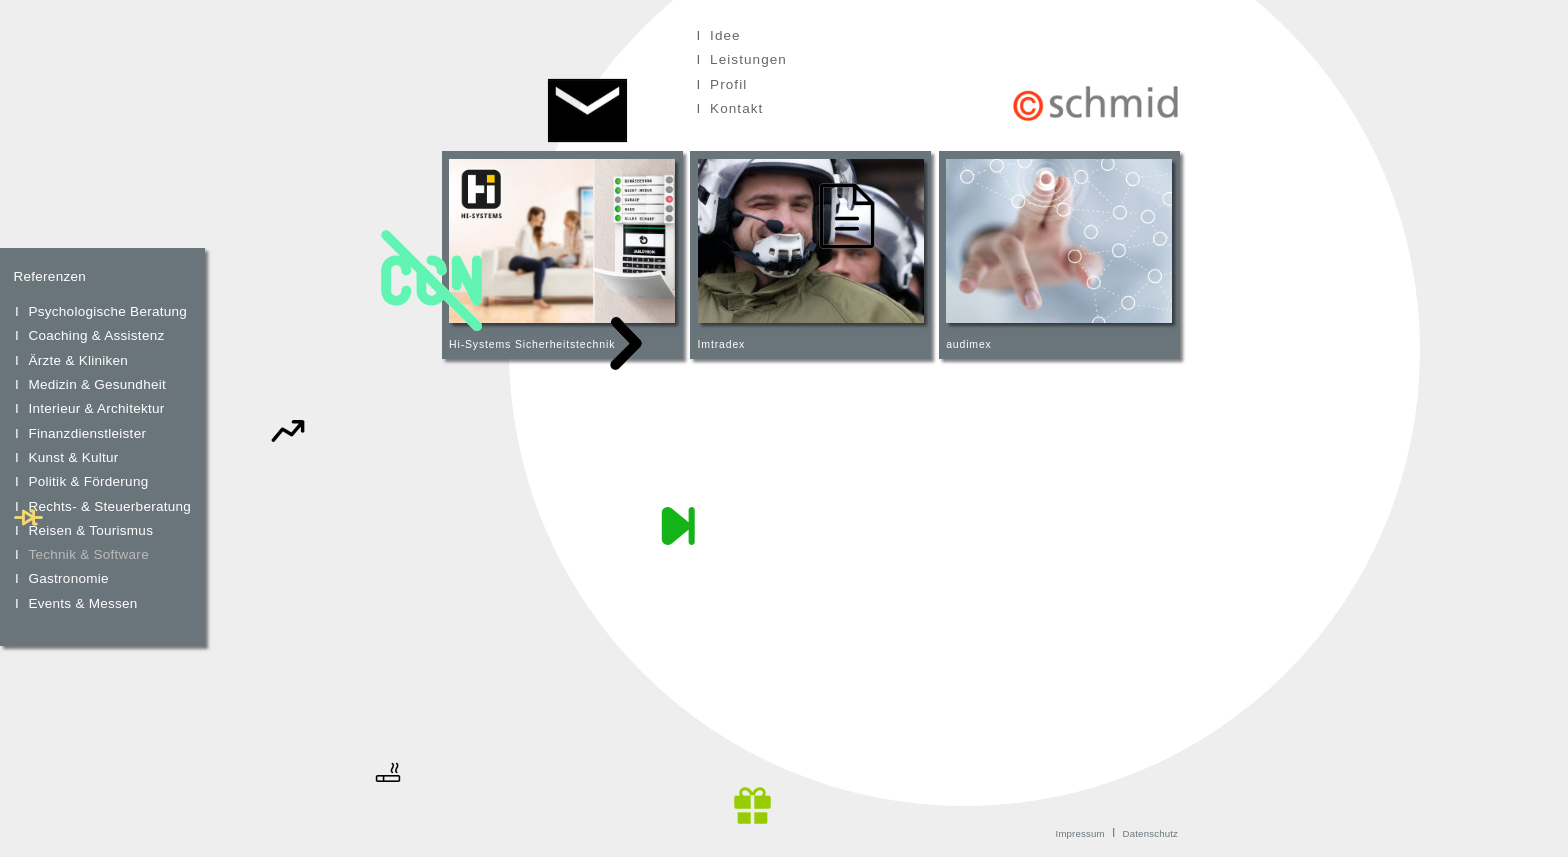 This screenshot has height=857, width=1568. I want to click on skip to the next track, so click(679, 526).